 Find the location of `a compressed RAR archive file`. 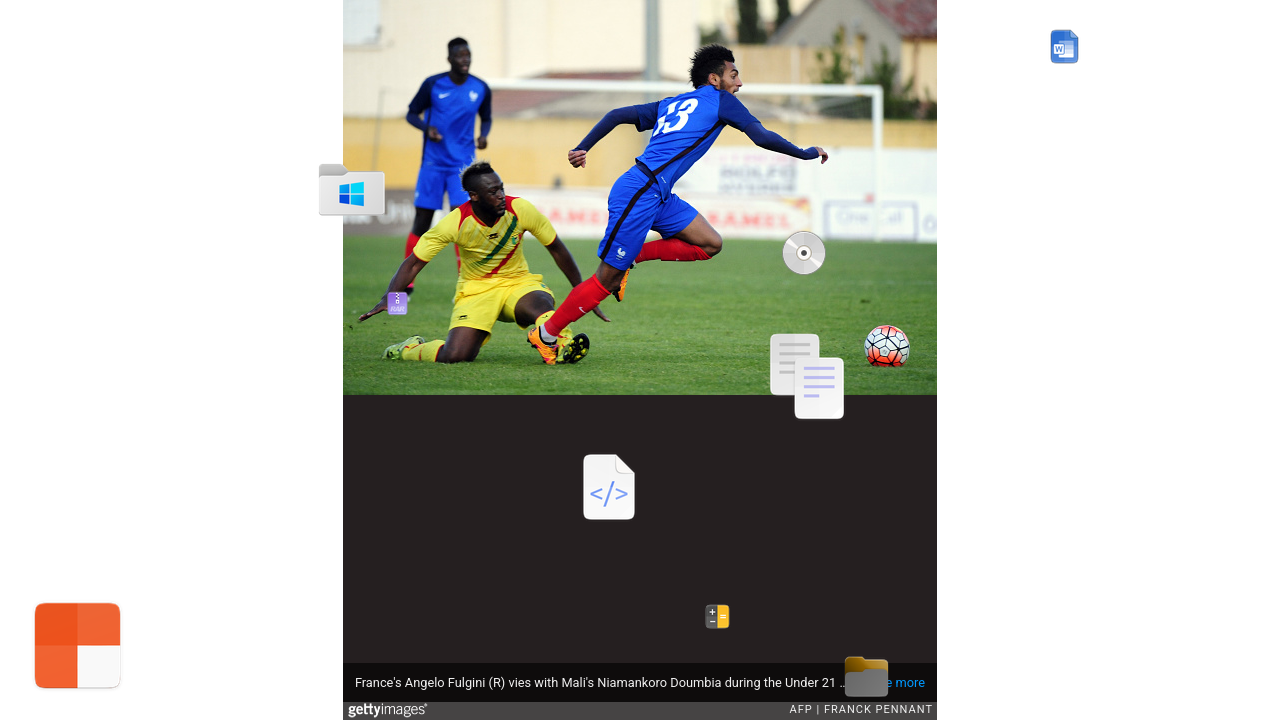

a compressed RAR archive file is located at coordinates (397, 303).